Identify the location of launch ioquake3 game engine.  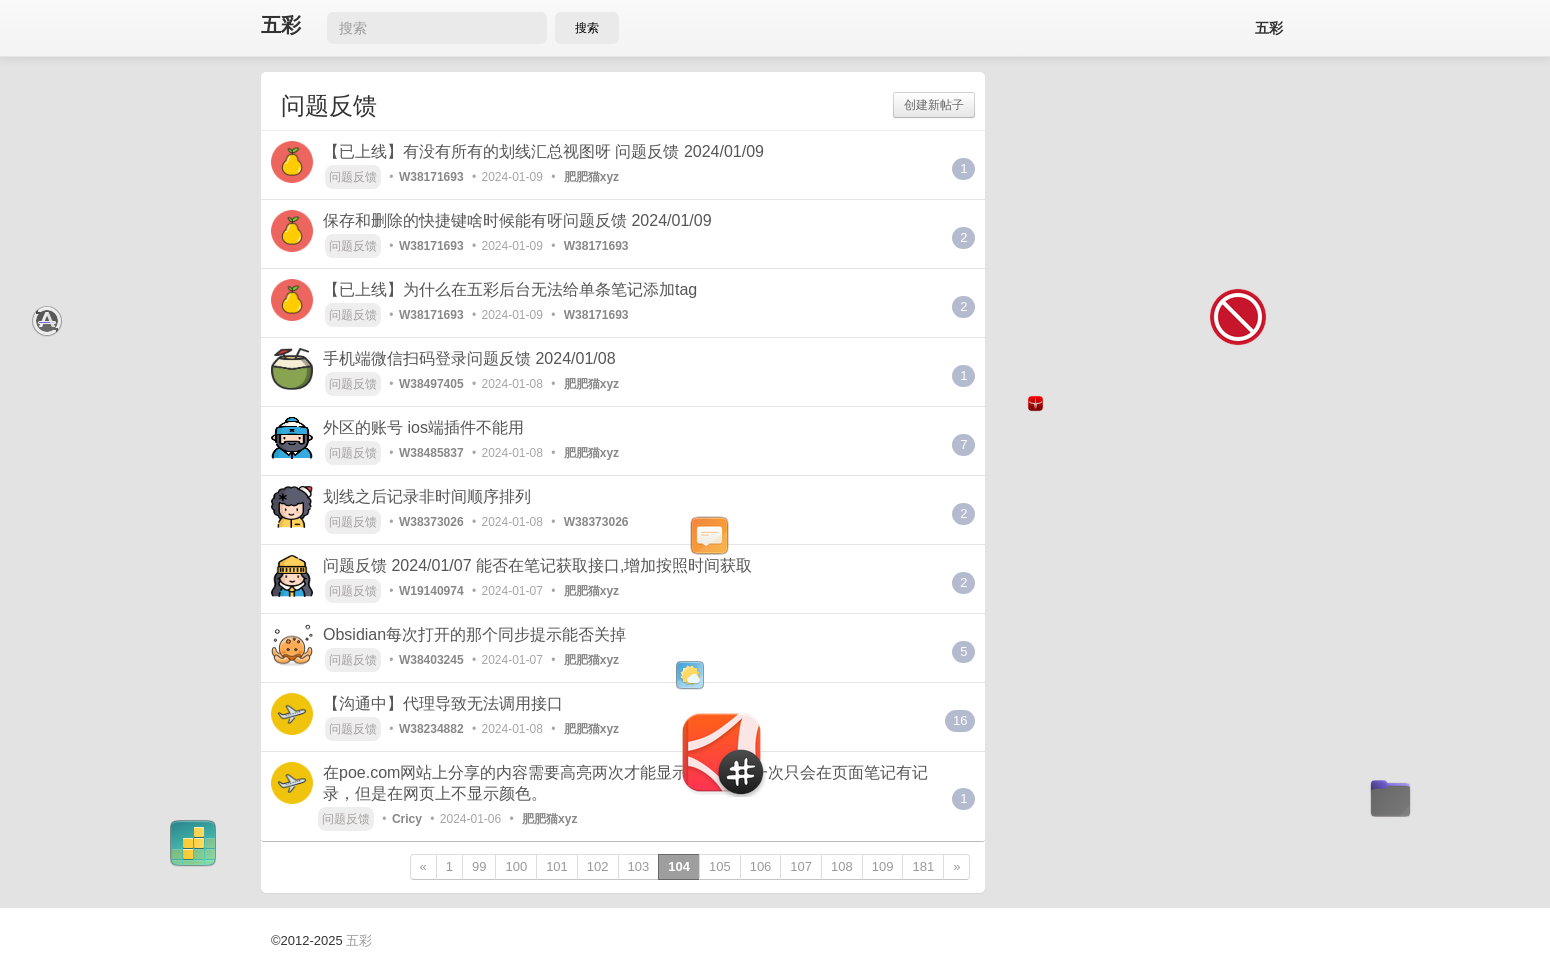
(1035, 403).